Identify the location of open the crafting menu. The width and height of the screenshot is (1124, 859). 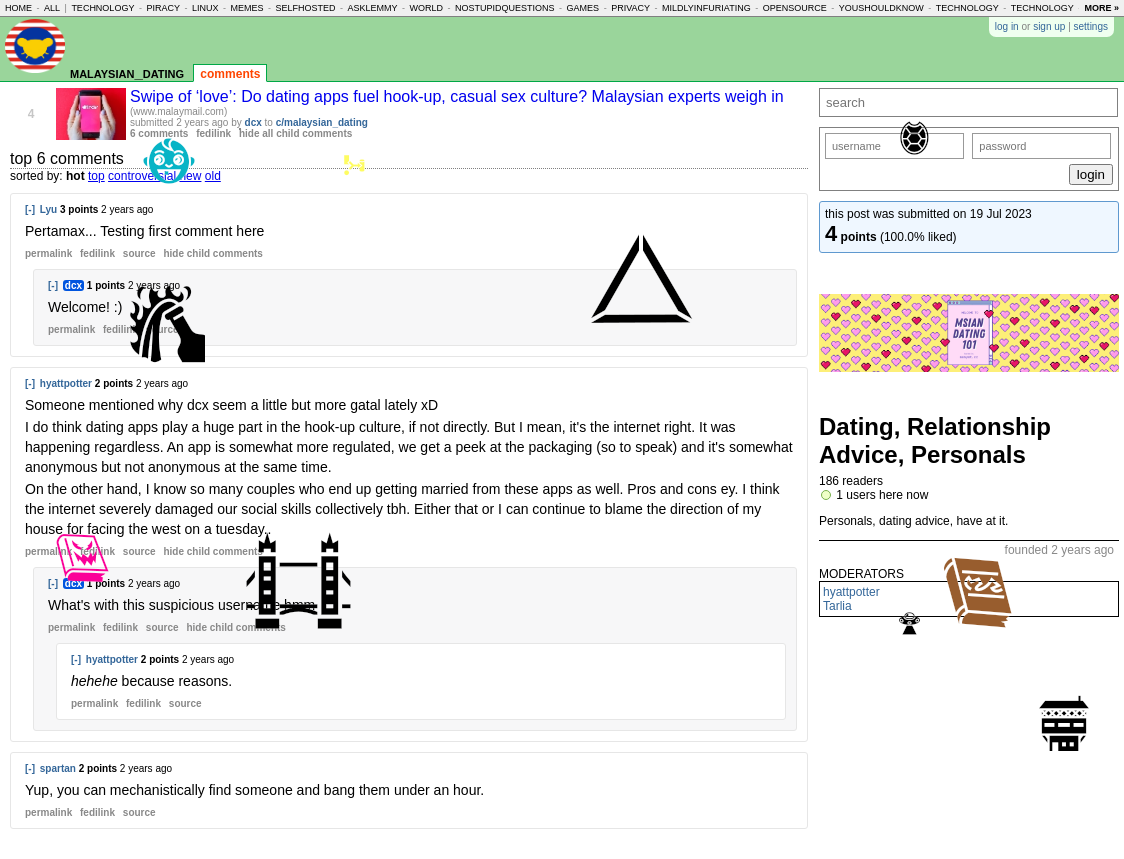
(354, 165).